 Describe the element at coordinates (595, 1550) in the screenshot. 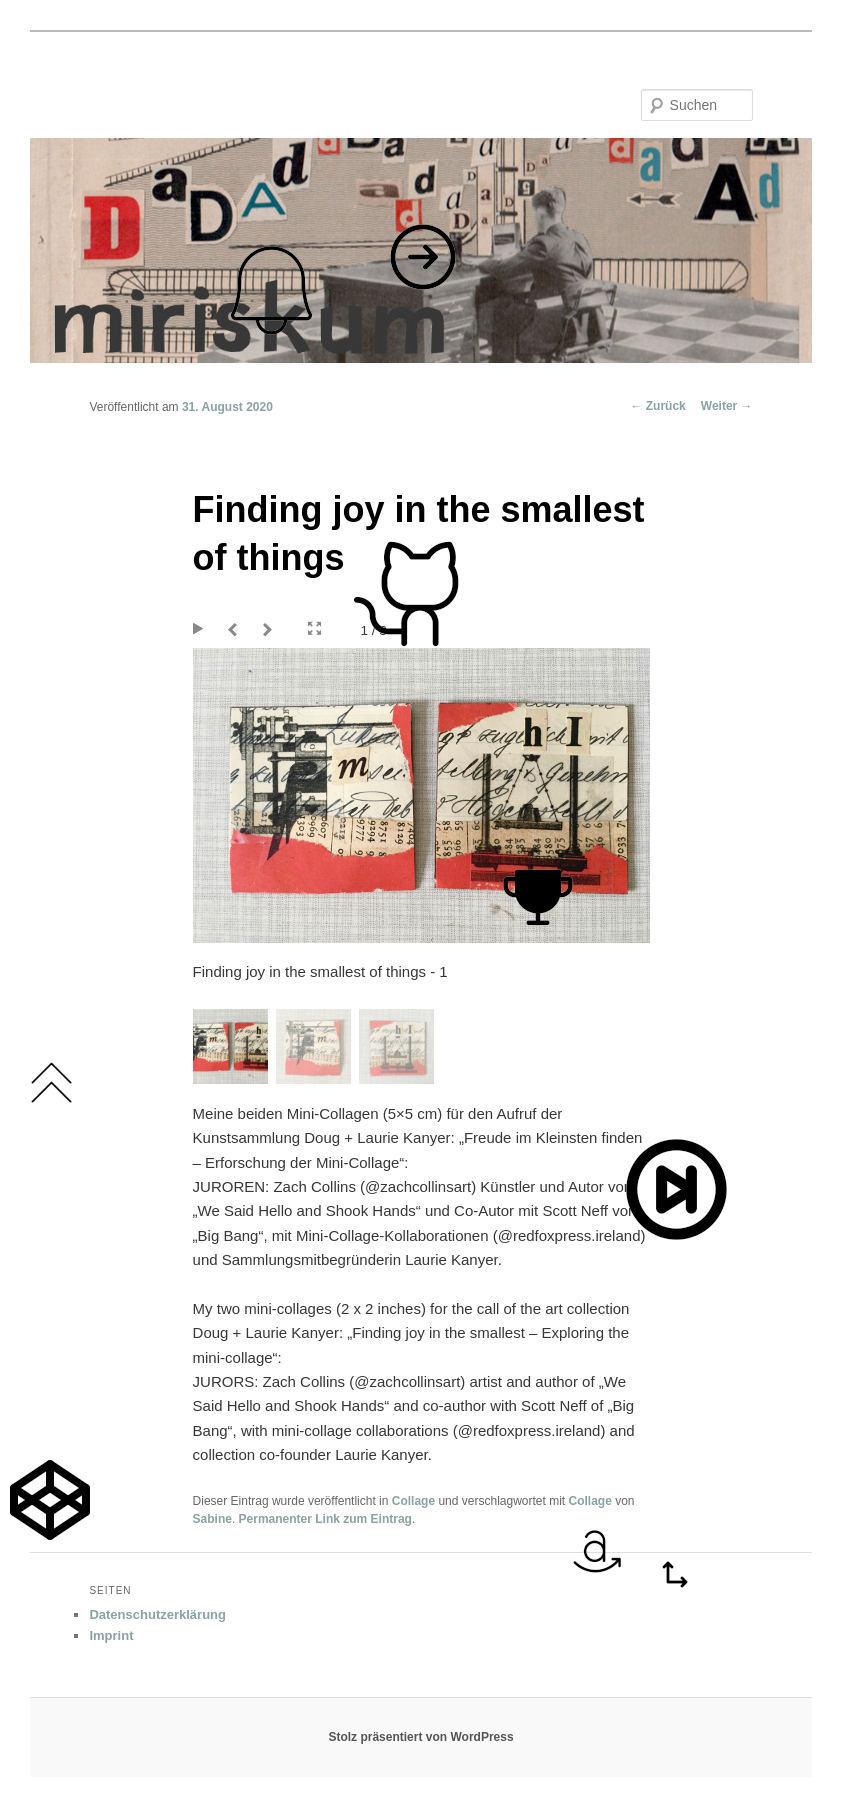

I see `visit Amazon website or app` at that location.